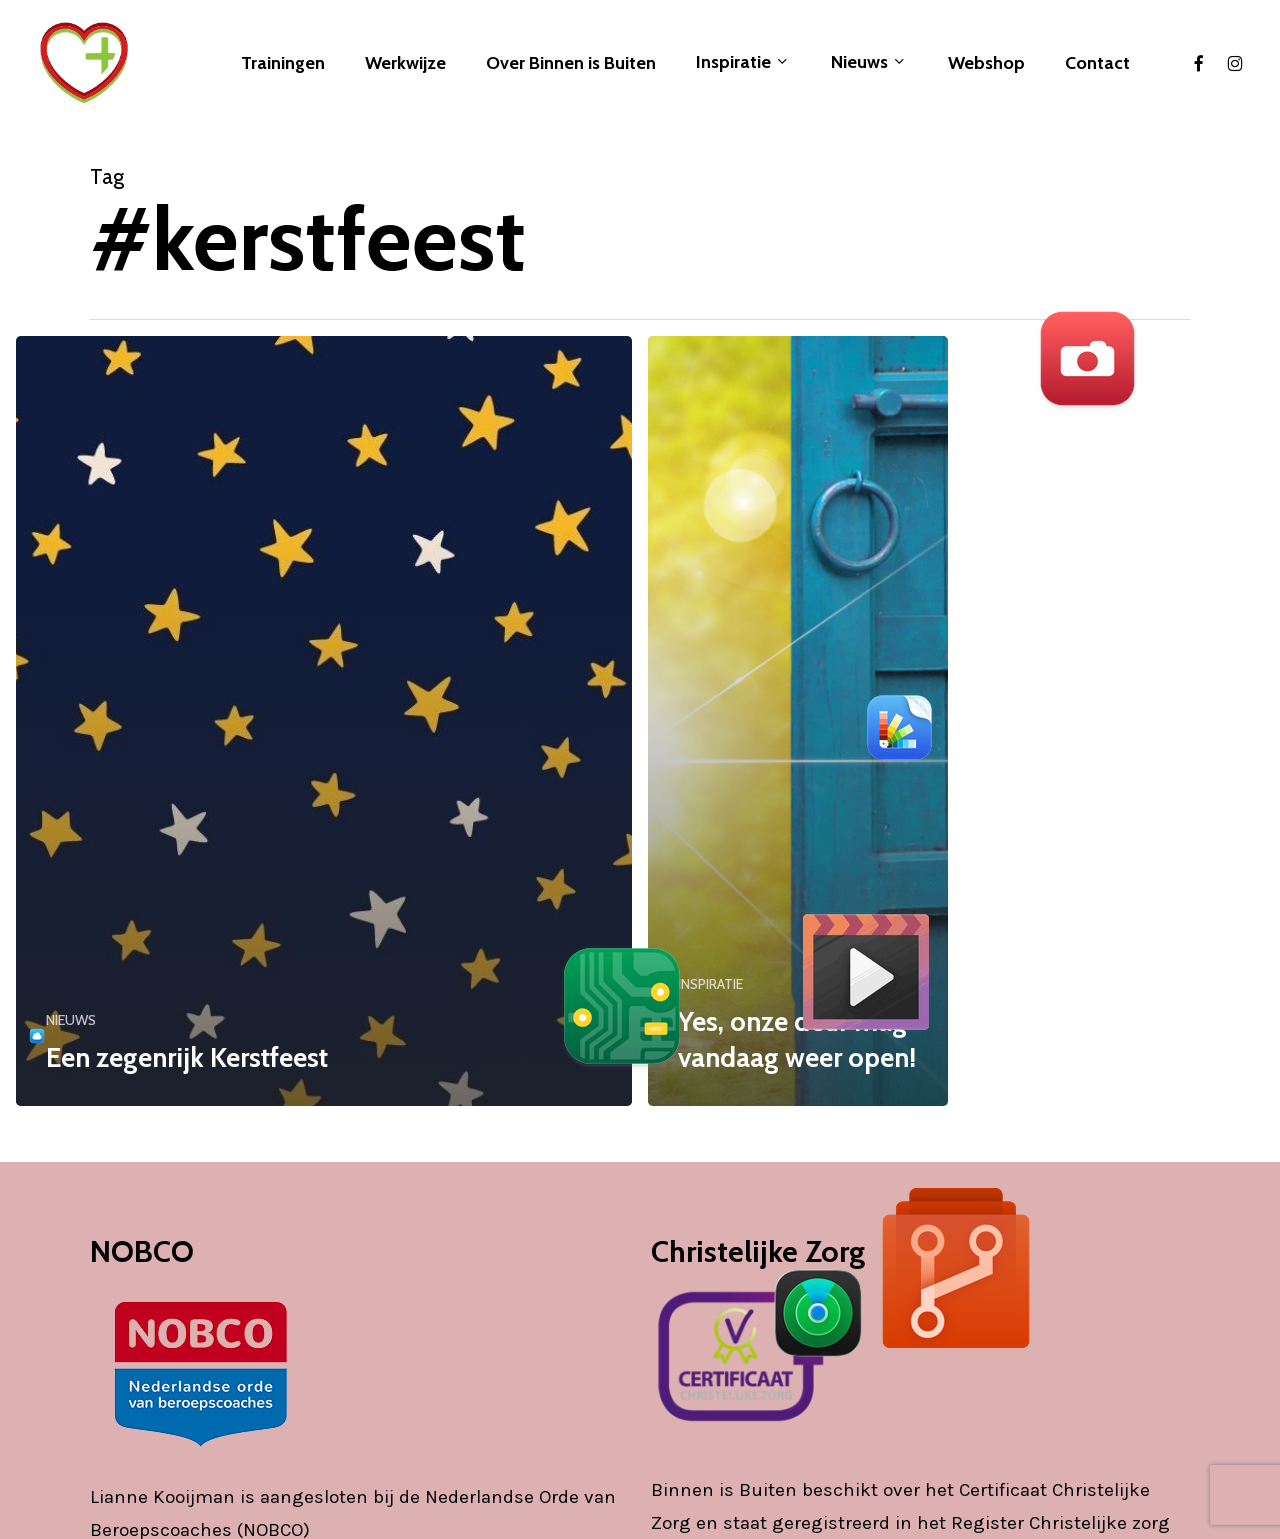 The height and width of the screenshot is (1539, 1280). What do you see at coordinates (1087, 358) in the screenshot?
I see `take a screenshot` at bounding box center [1087, 358].